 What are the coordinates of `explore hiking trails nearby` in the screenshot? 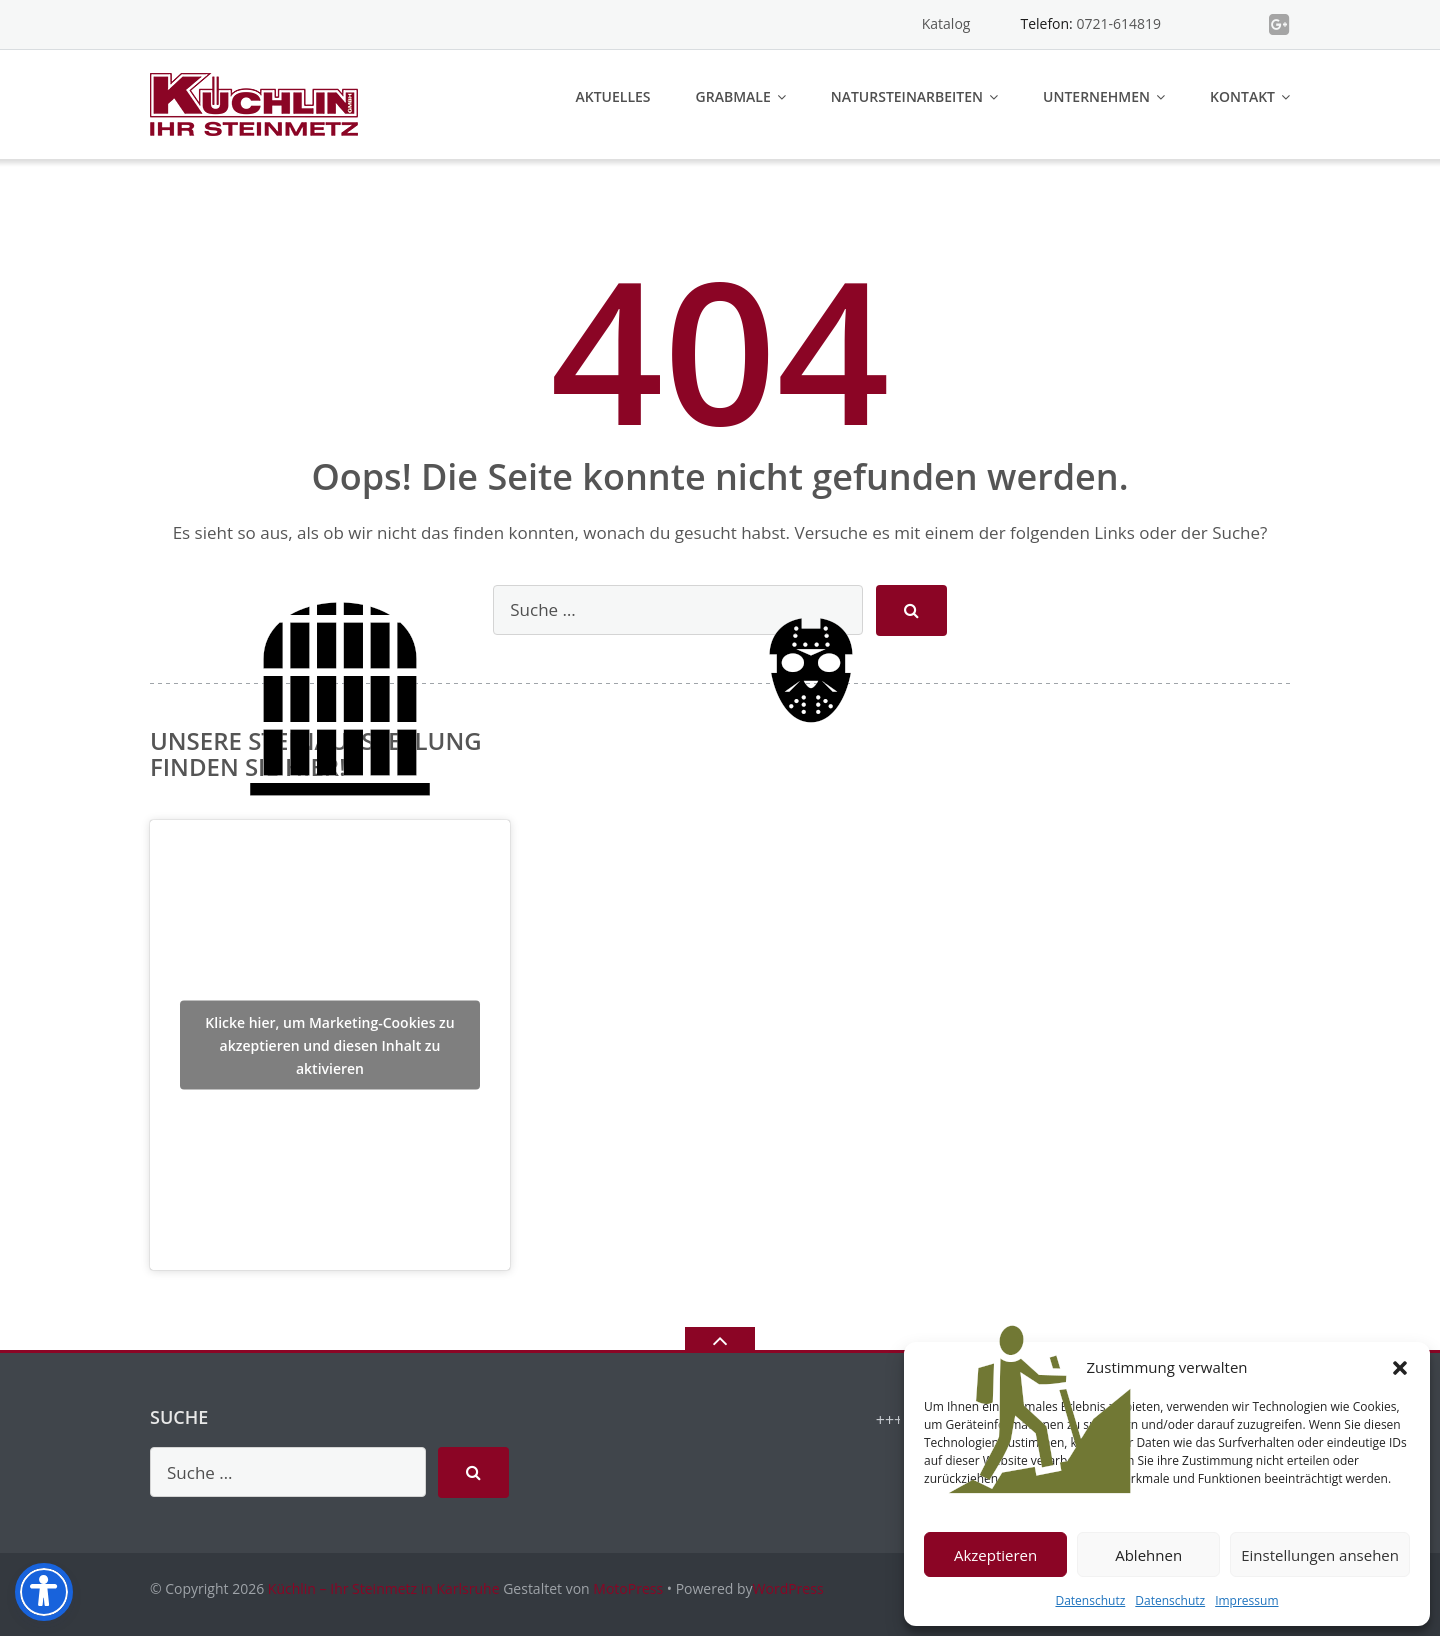 It's located at (1040, 1402).